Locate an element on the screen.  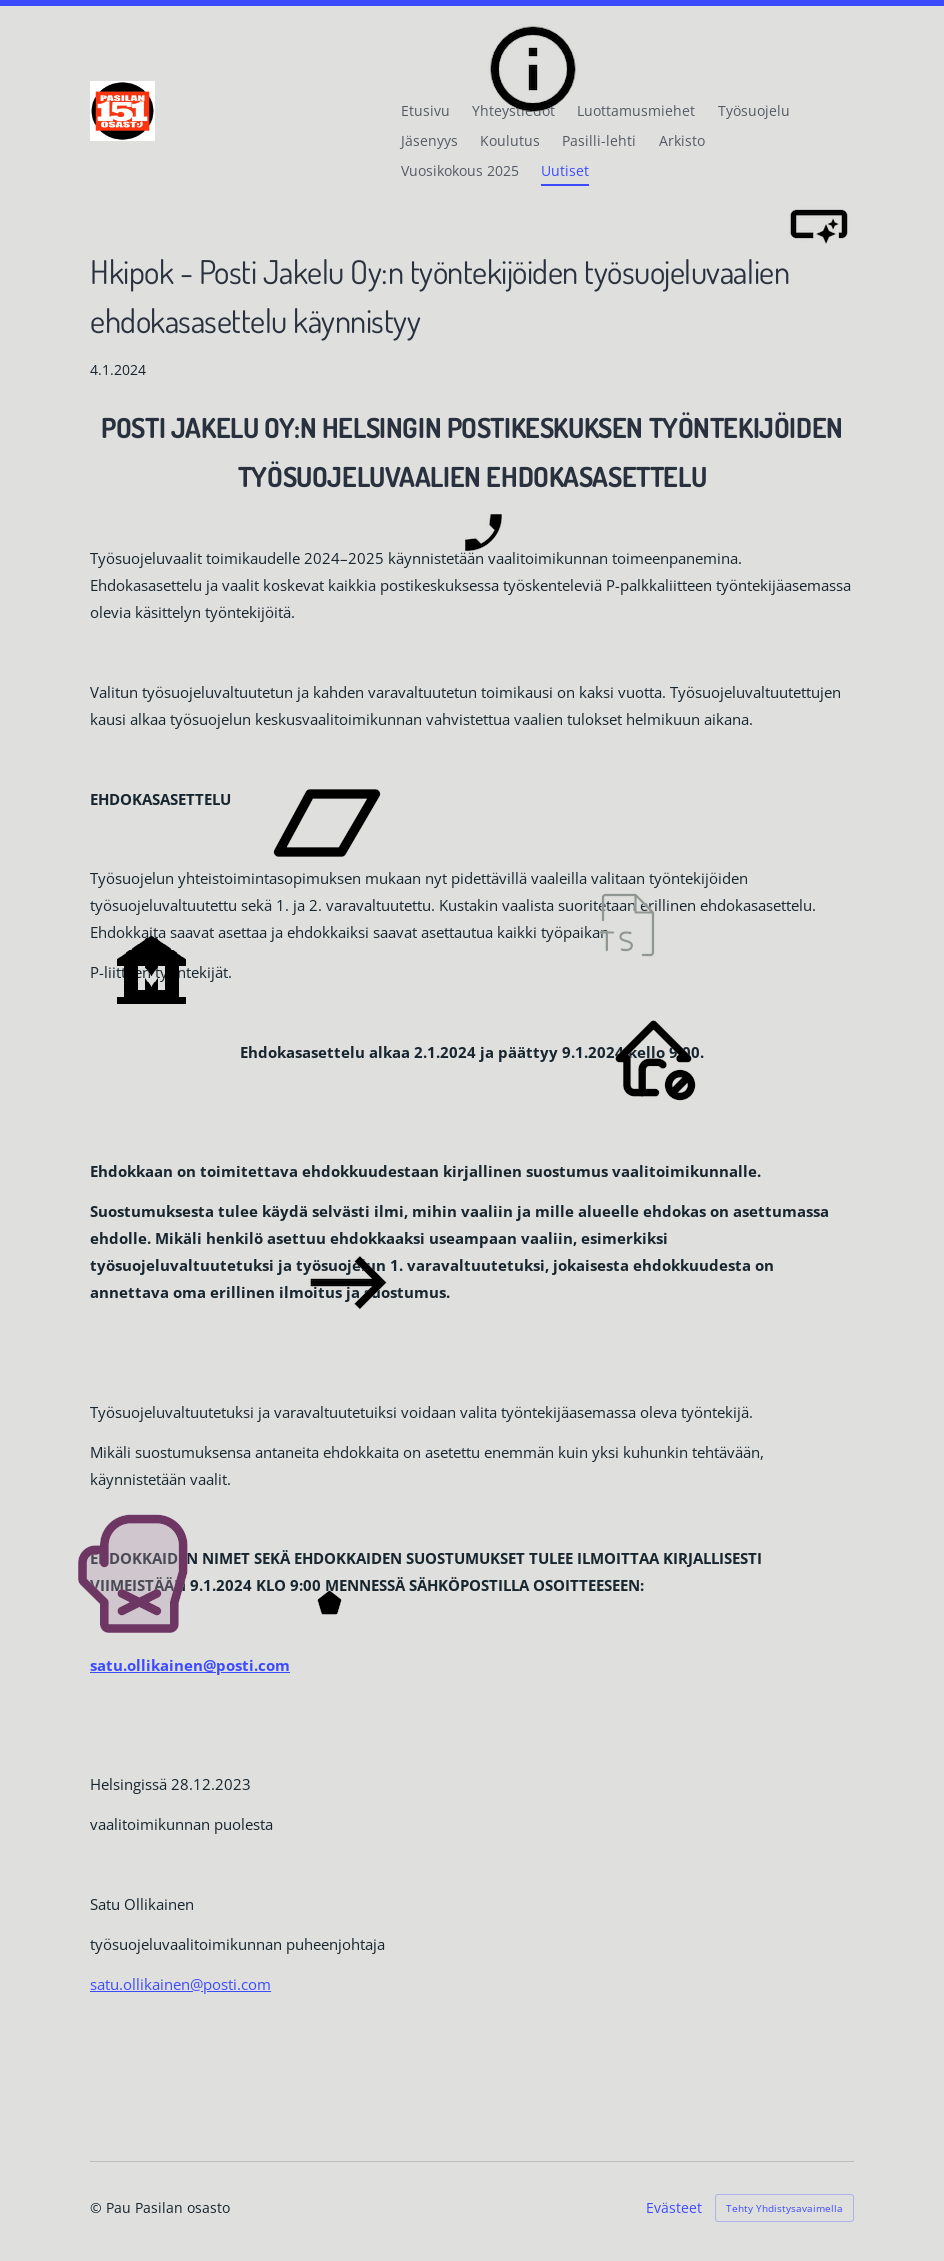
navigate to the next item or screen is located at coordinates (348, 1282).